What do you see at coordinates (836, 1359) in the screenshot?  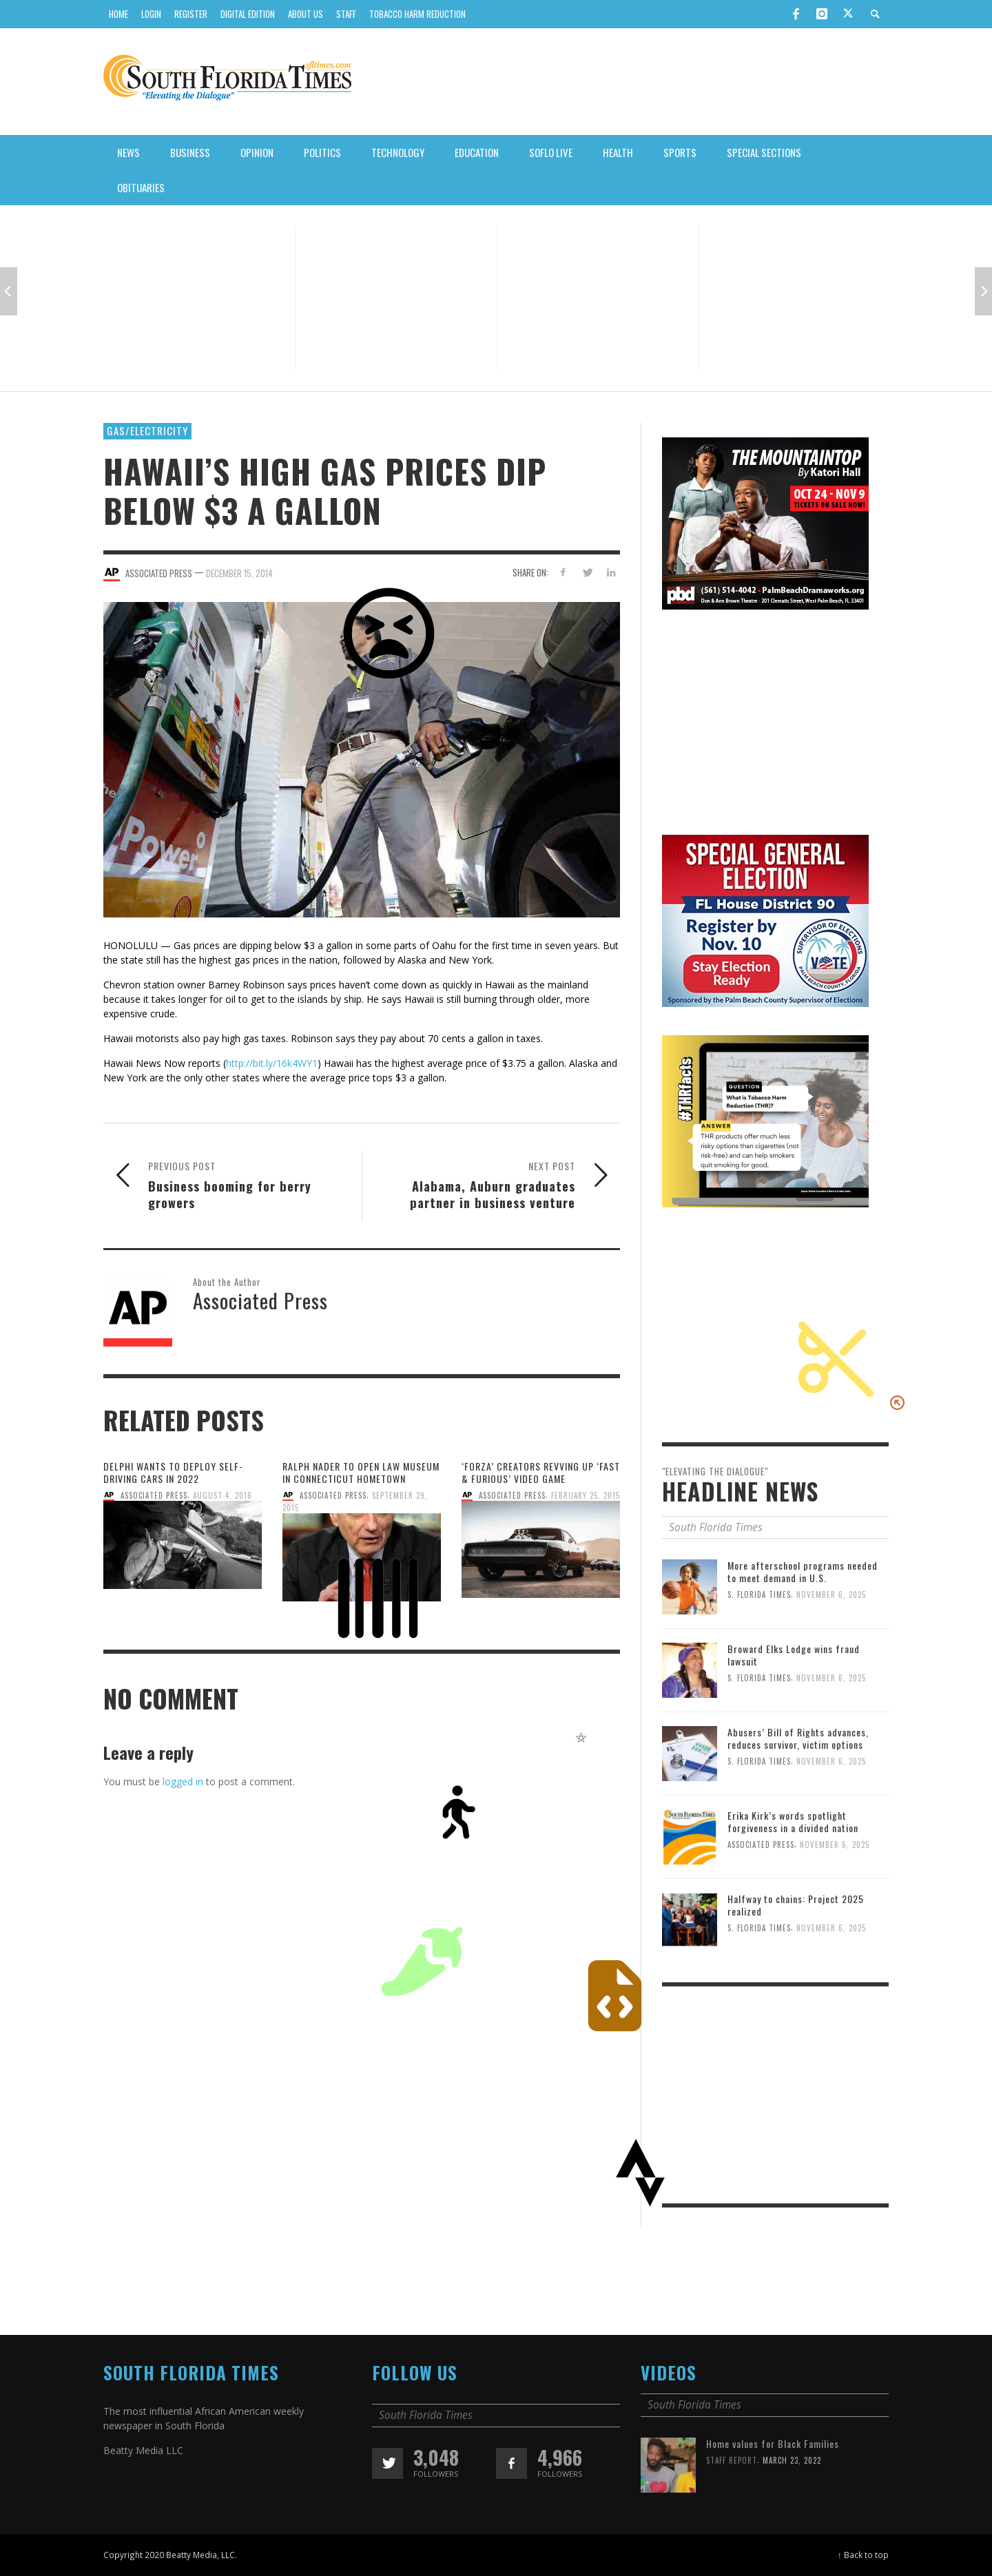 I see `cutting tool disabled or unavailable` at bounding box center [836, 1359].